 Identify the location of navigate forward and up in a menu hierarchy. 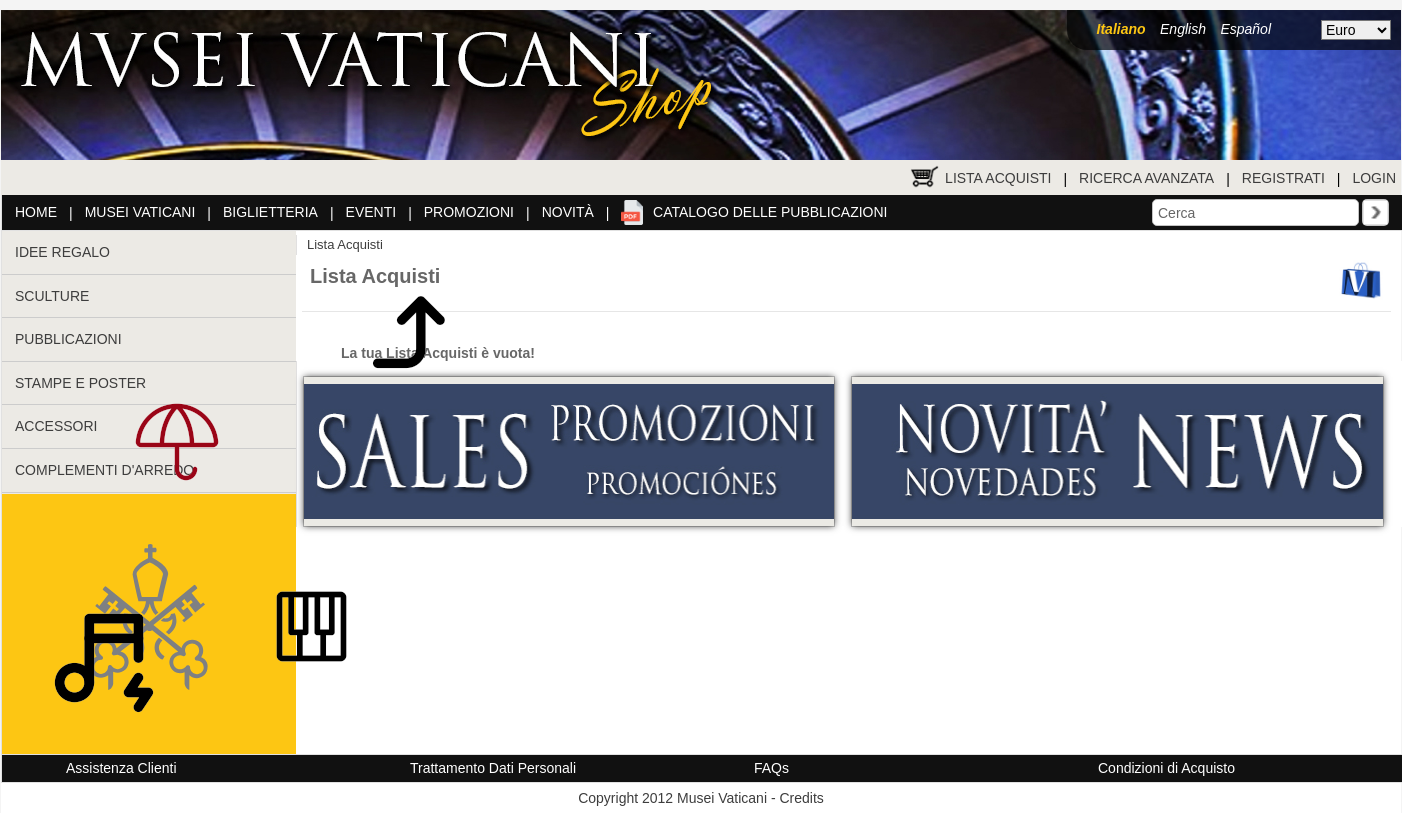
(406, 334).